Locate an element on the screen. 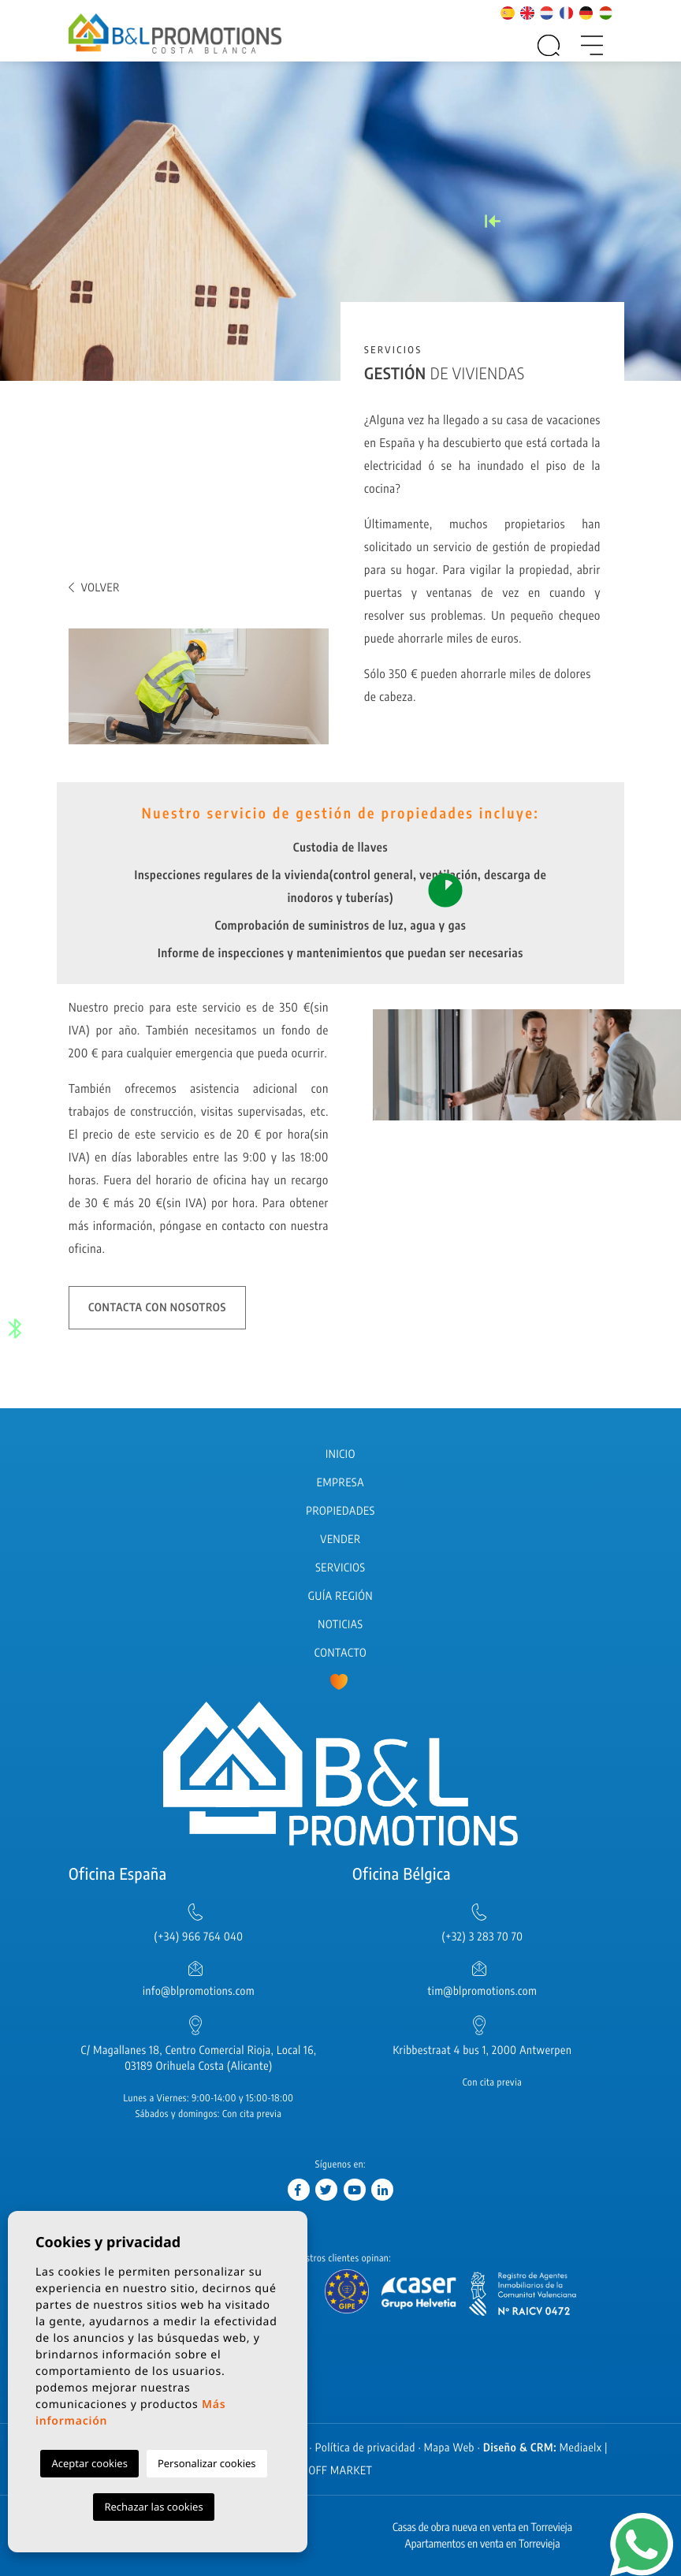  toggle bluetooth connectivity is located at coordinates (15, 1329).